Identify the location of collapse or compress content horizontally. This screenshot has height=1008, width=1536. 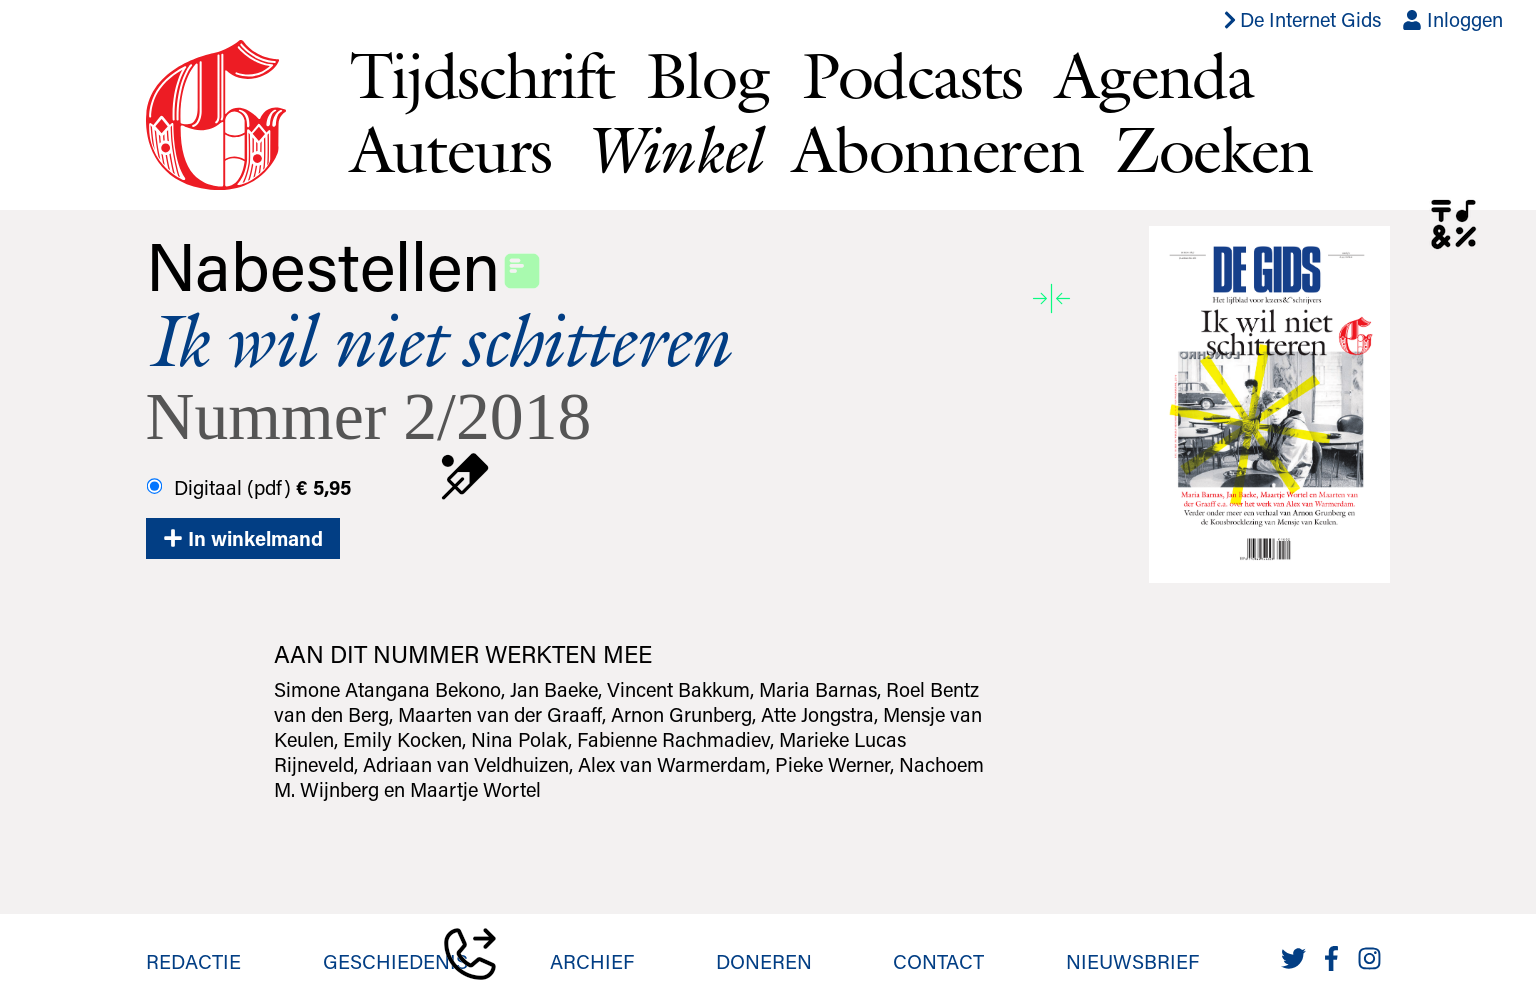
(1051, 298).